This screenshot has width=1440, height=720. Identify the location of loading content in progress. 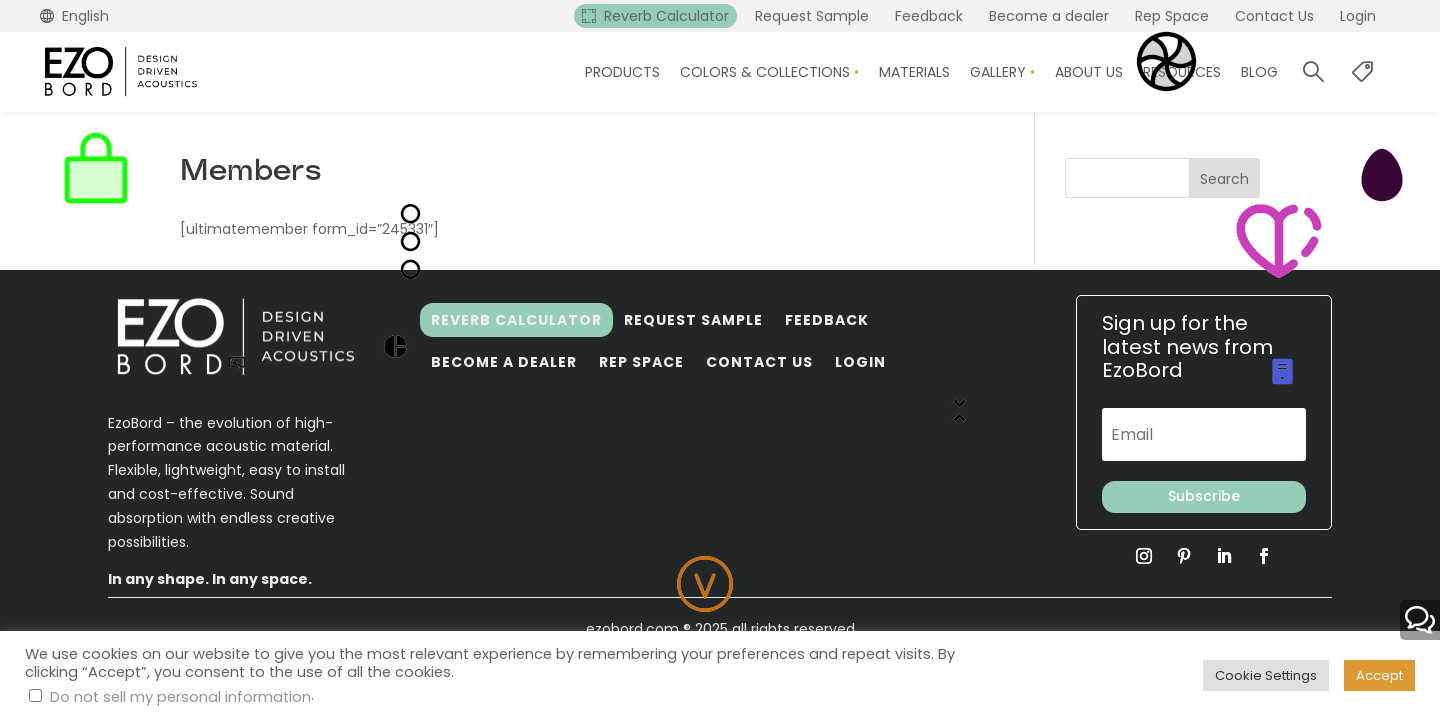
(1166, 61).